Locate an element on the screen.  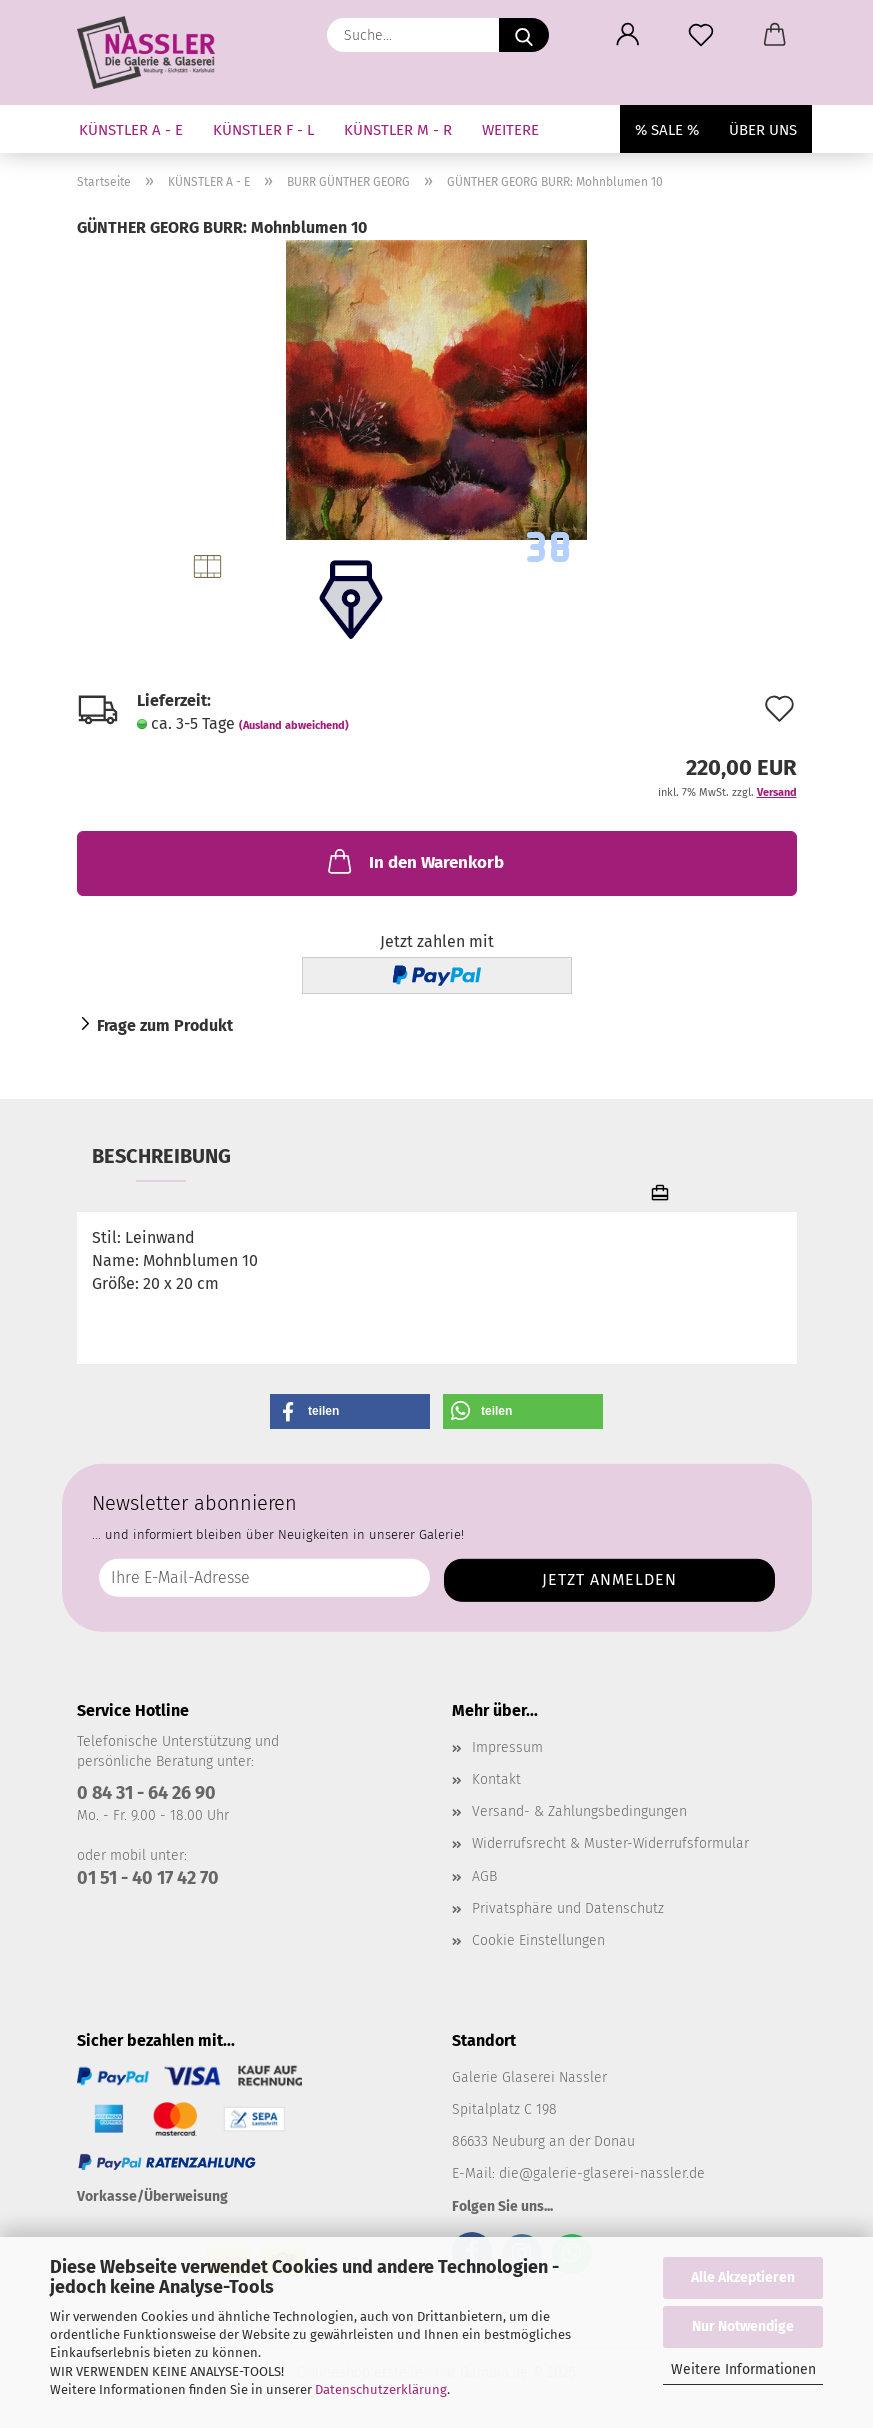
view video or film content is located at coordinates (207, 566).